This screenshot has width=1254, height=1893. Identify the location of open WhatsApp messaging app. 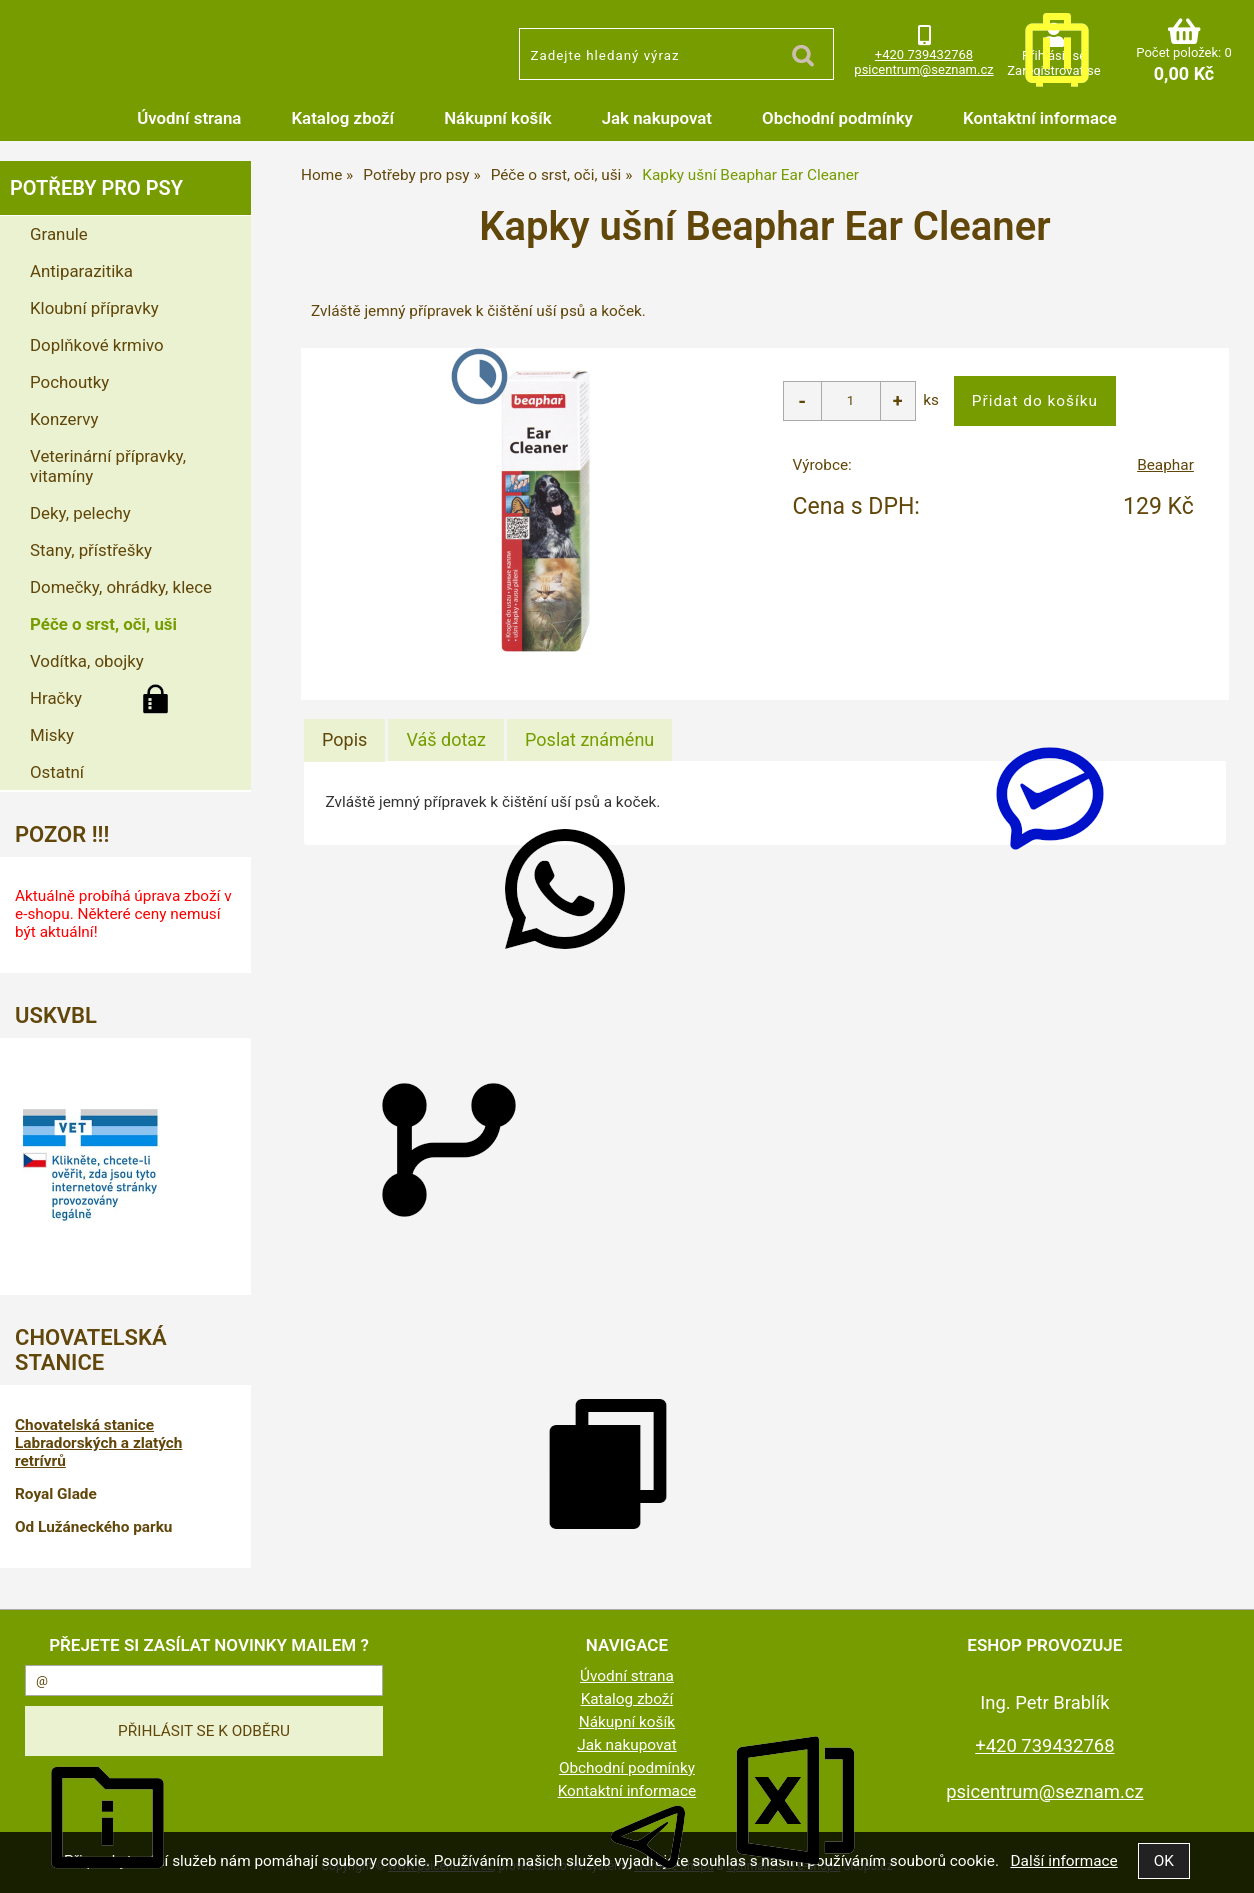
(565, 889).